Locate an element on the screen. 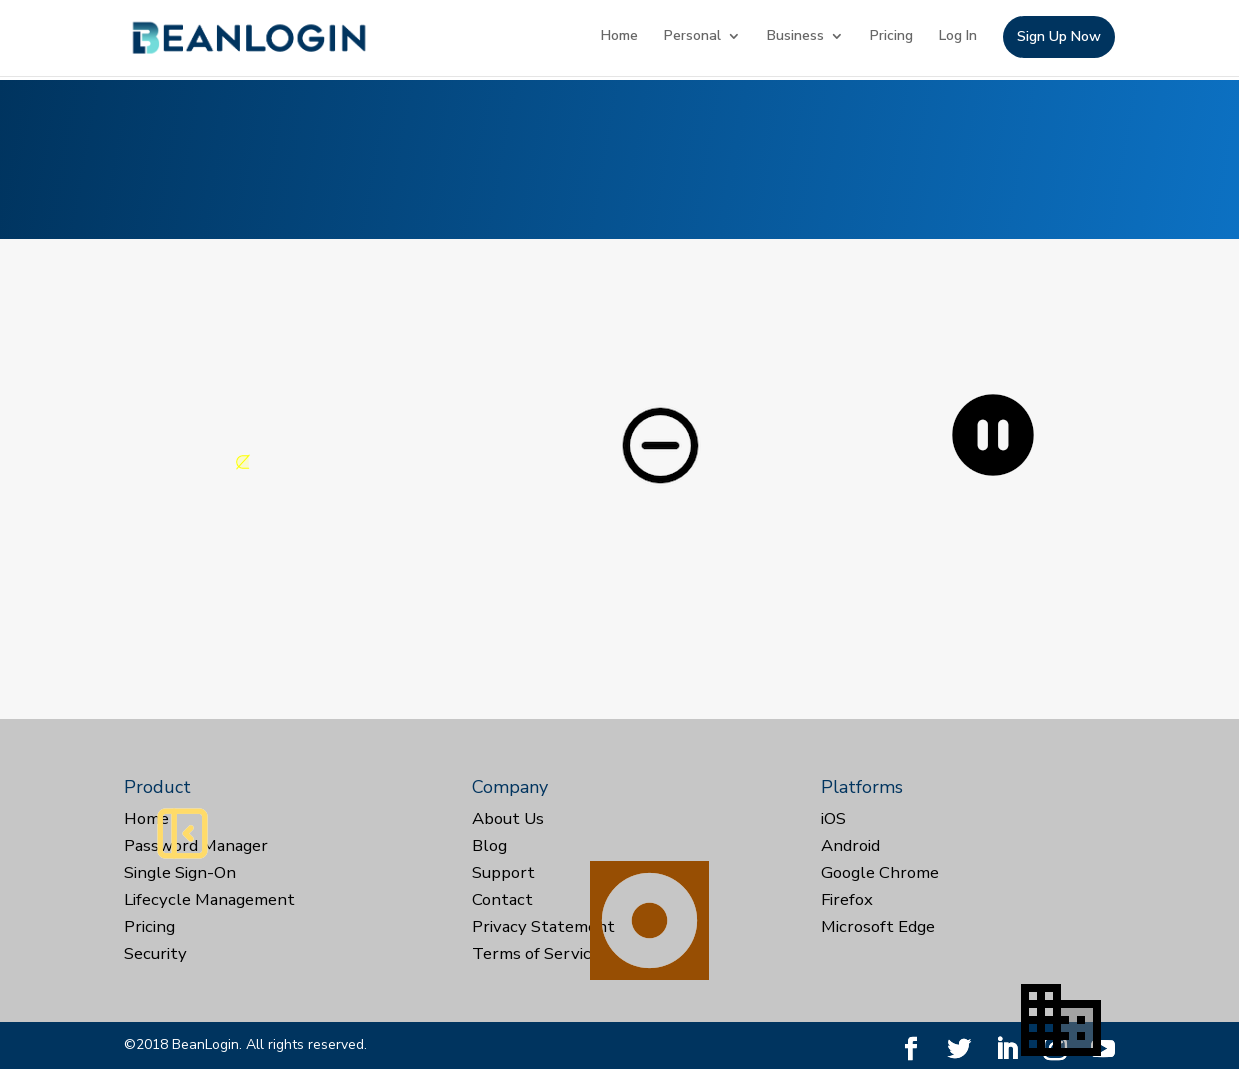 This screenshot has width=1239, height=1069. view music album or collection is located at coordinates (649, 920).